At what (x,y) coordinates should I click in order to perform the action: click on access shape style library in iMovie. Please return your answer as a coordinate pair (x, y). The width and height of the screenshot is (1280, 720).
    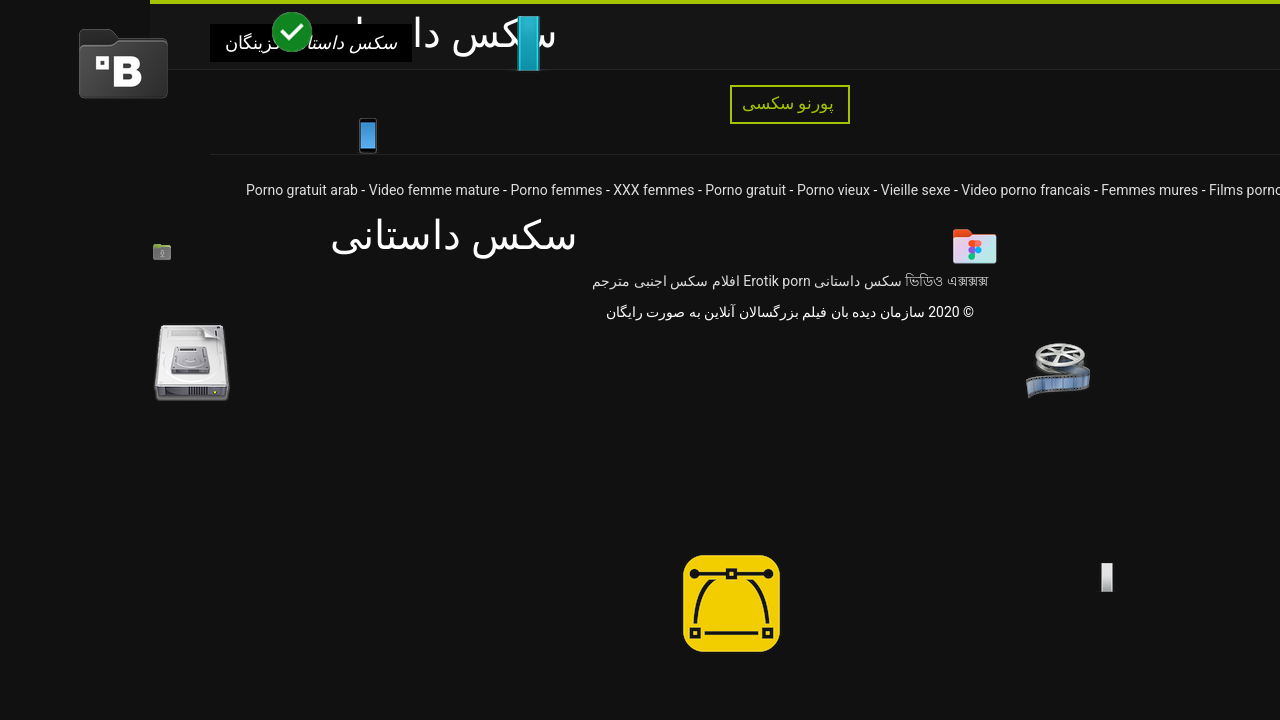
    Looking at the image, I should click on (731, 603).